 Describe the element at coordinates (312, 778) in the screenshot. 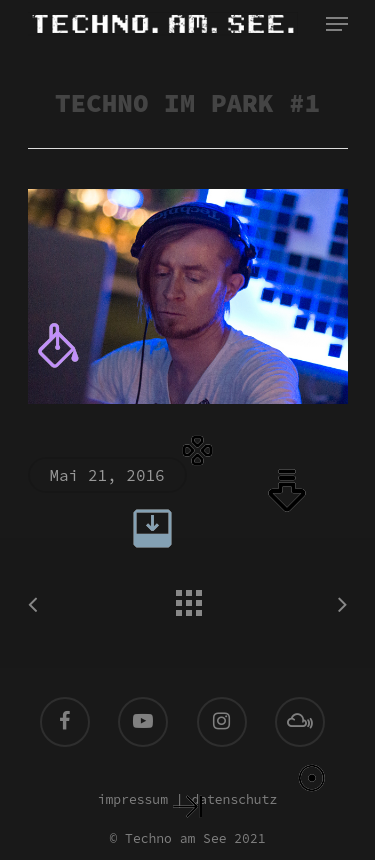

I see `start recording audio or video` at that location.